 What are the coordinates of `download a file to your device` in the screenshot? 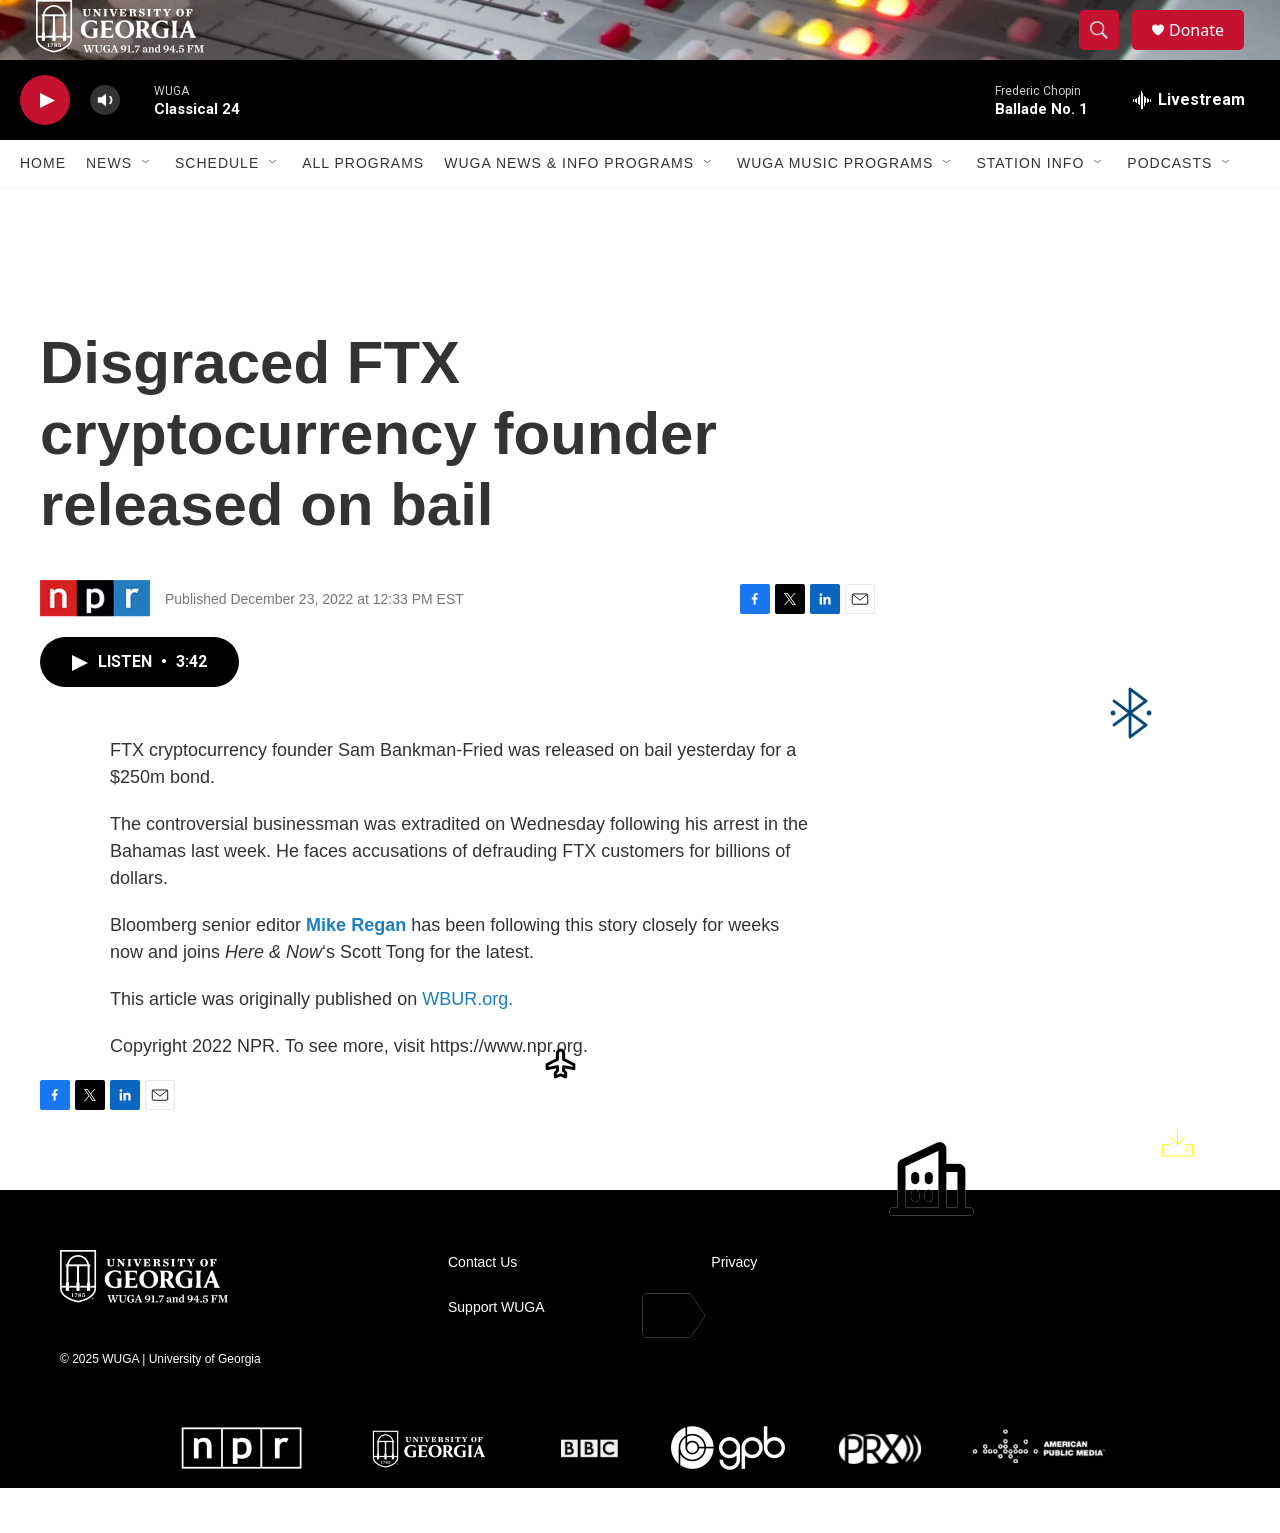 It's located at (1177, 1144).